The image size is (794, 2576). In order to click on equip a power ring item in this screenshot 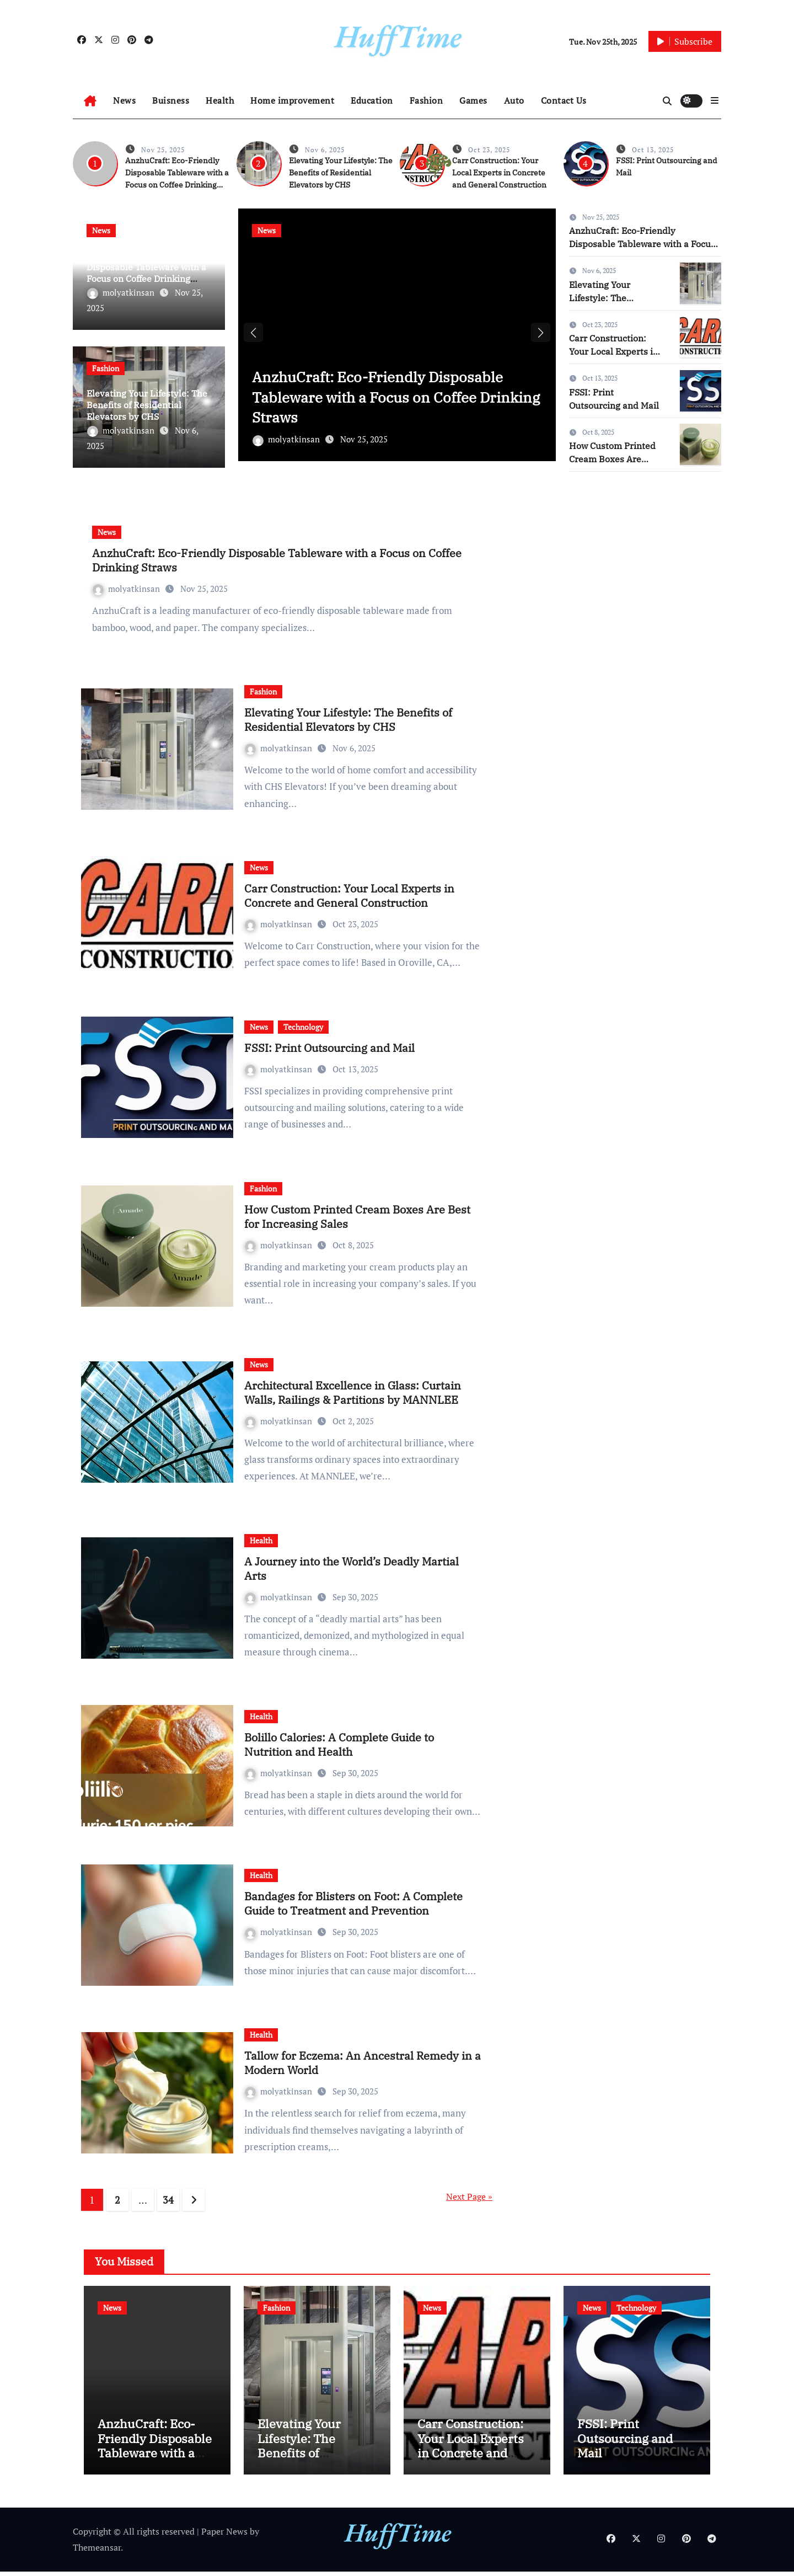, I will do `click(115, 1788)`.